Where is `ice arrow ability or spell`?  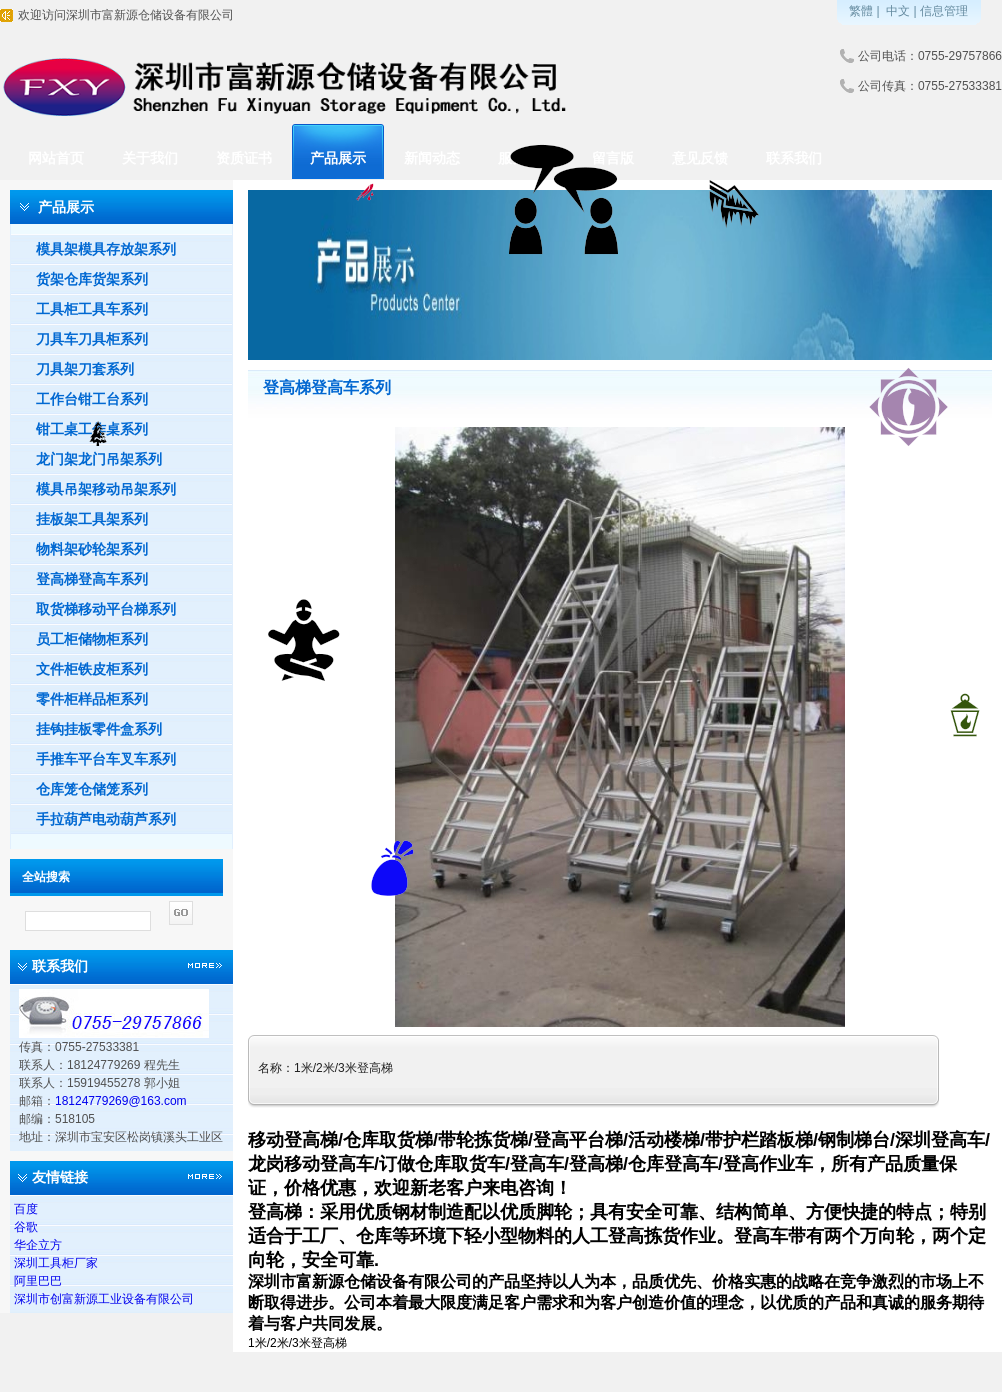
ice arrow ability or spell is located at coordinates (734, 203).